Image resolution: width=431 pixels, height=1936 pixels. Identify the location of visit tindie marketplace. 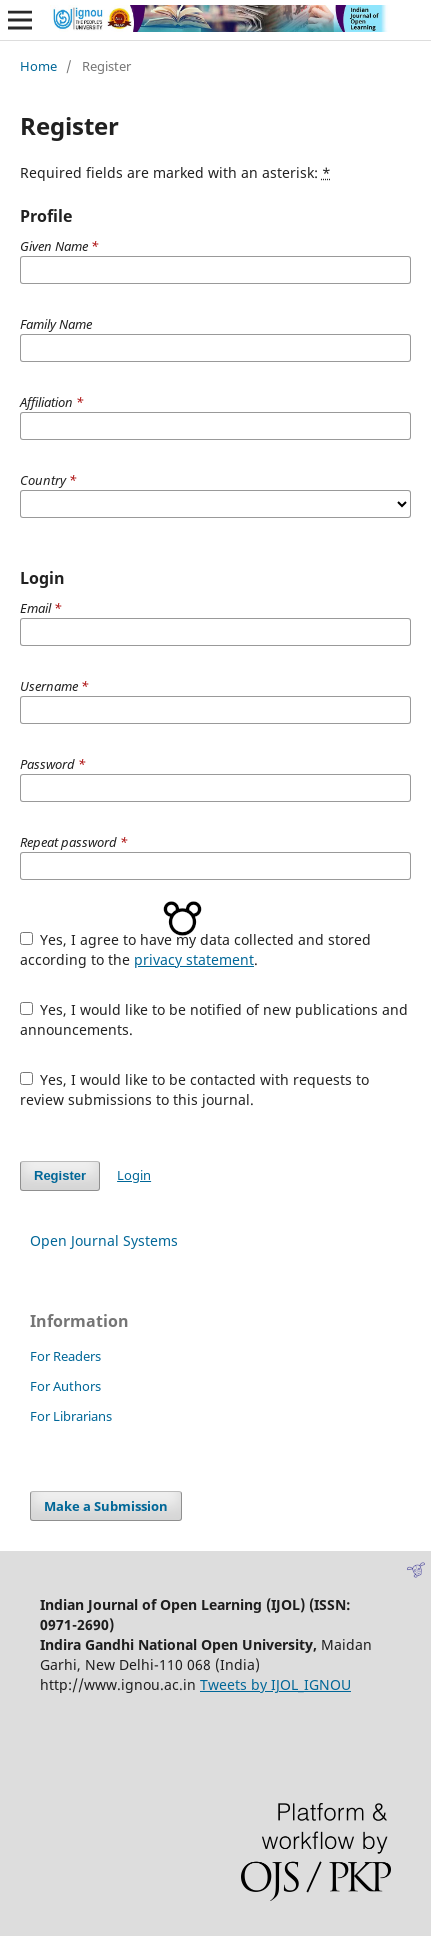
(416, 1570).